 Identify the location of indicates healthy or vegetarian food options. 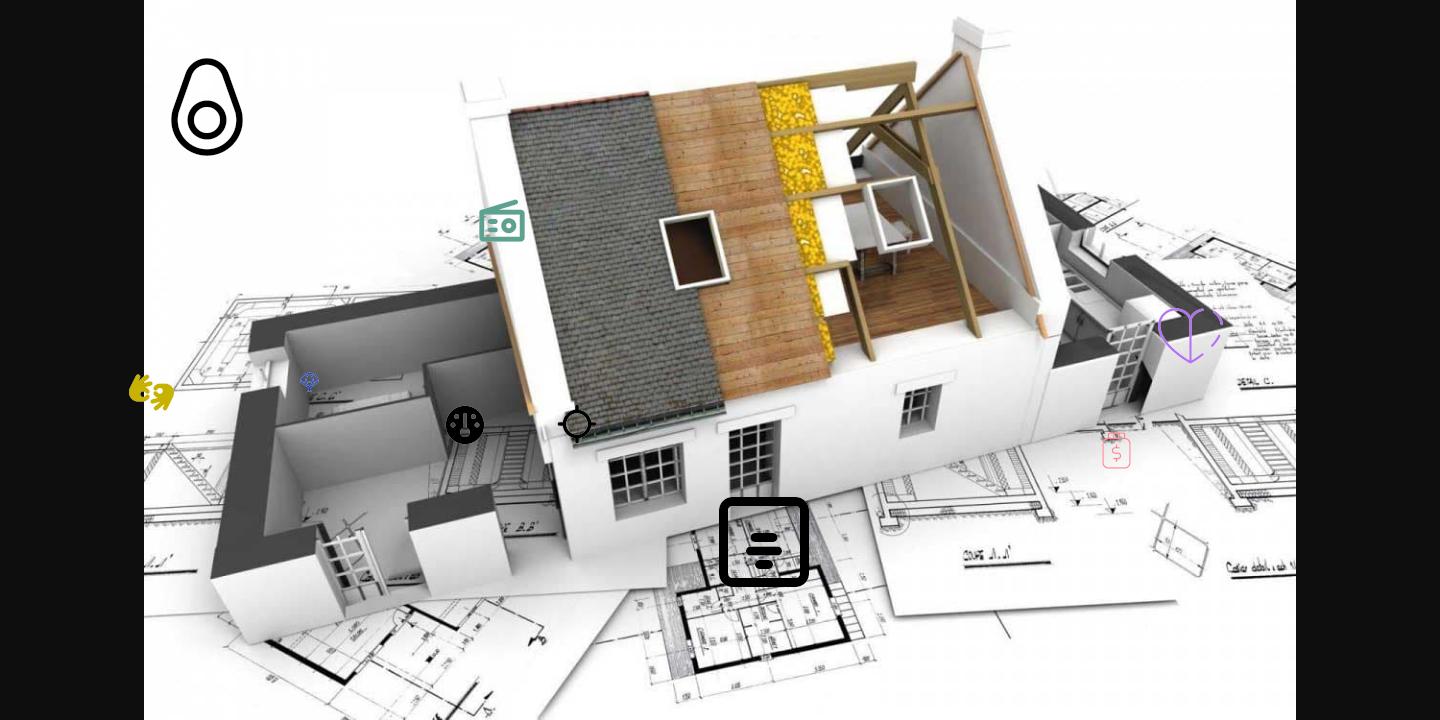
(207, 107).